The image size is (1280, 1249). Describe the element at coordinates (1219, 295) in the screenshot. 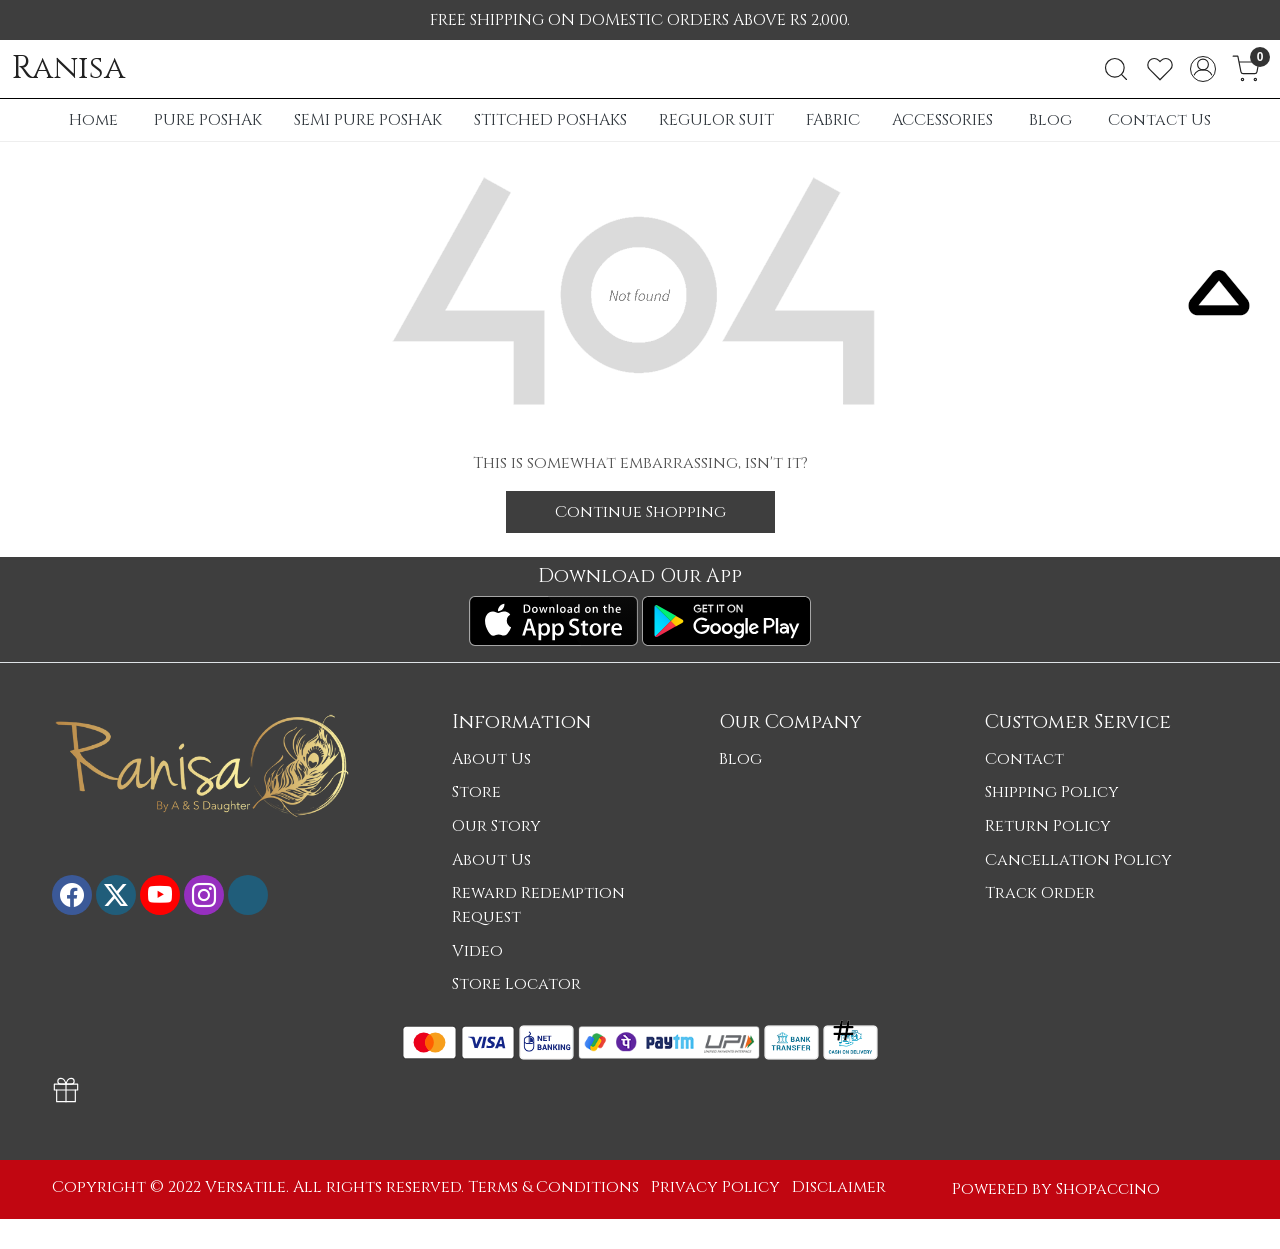

I see `scroll to top of page` at that location.